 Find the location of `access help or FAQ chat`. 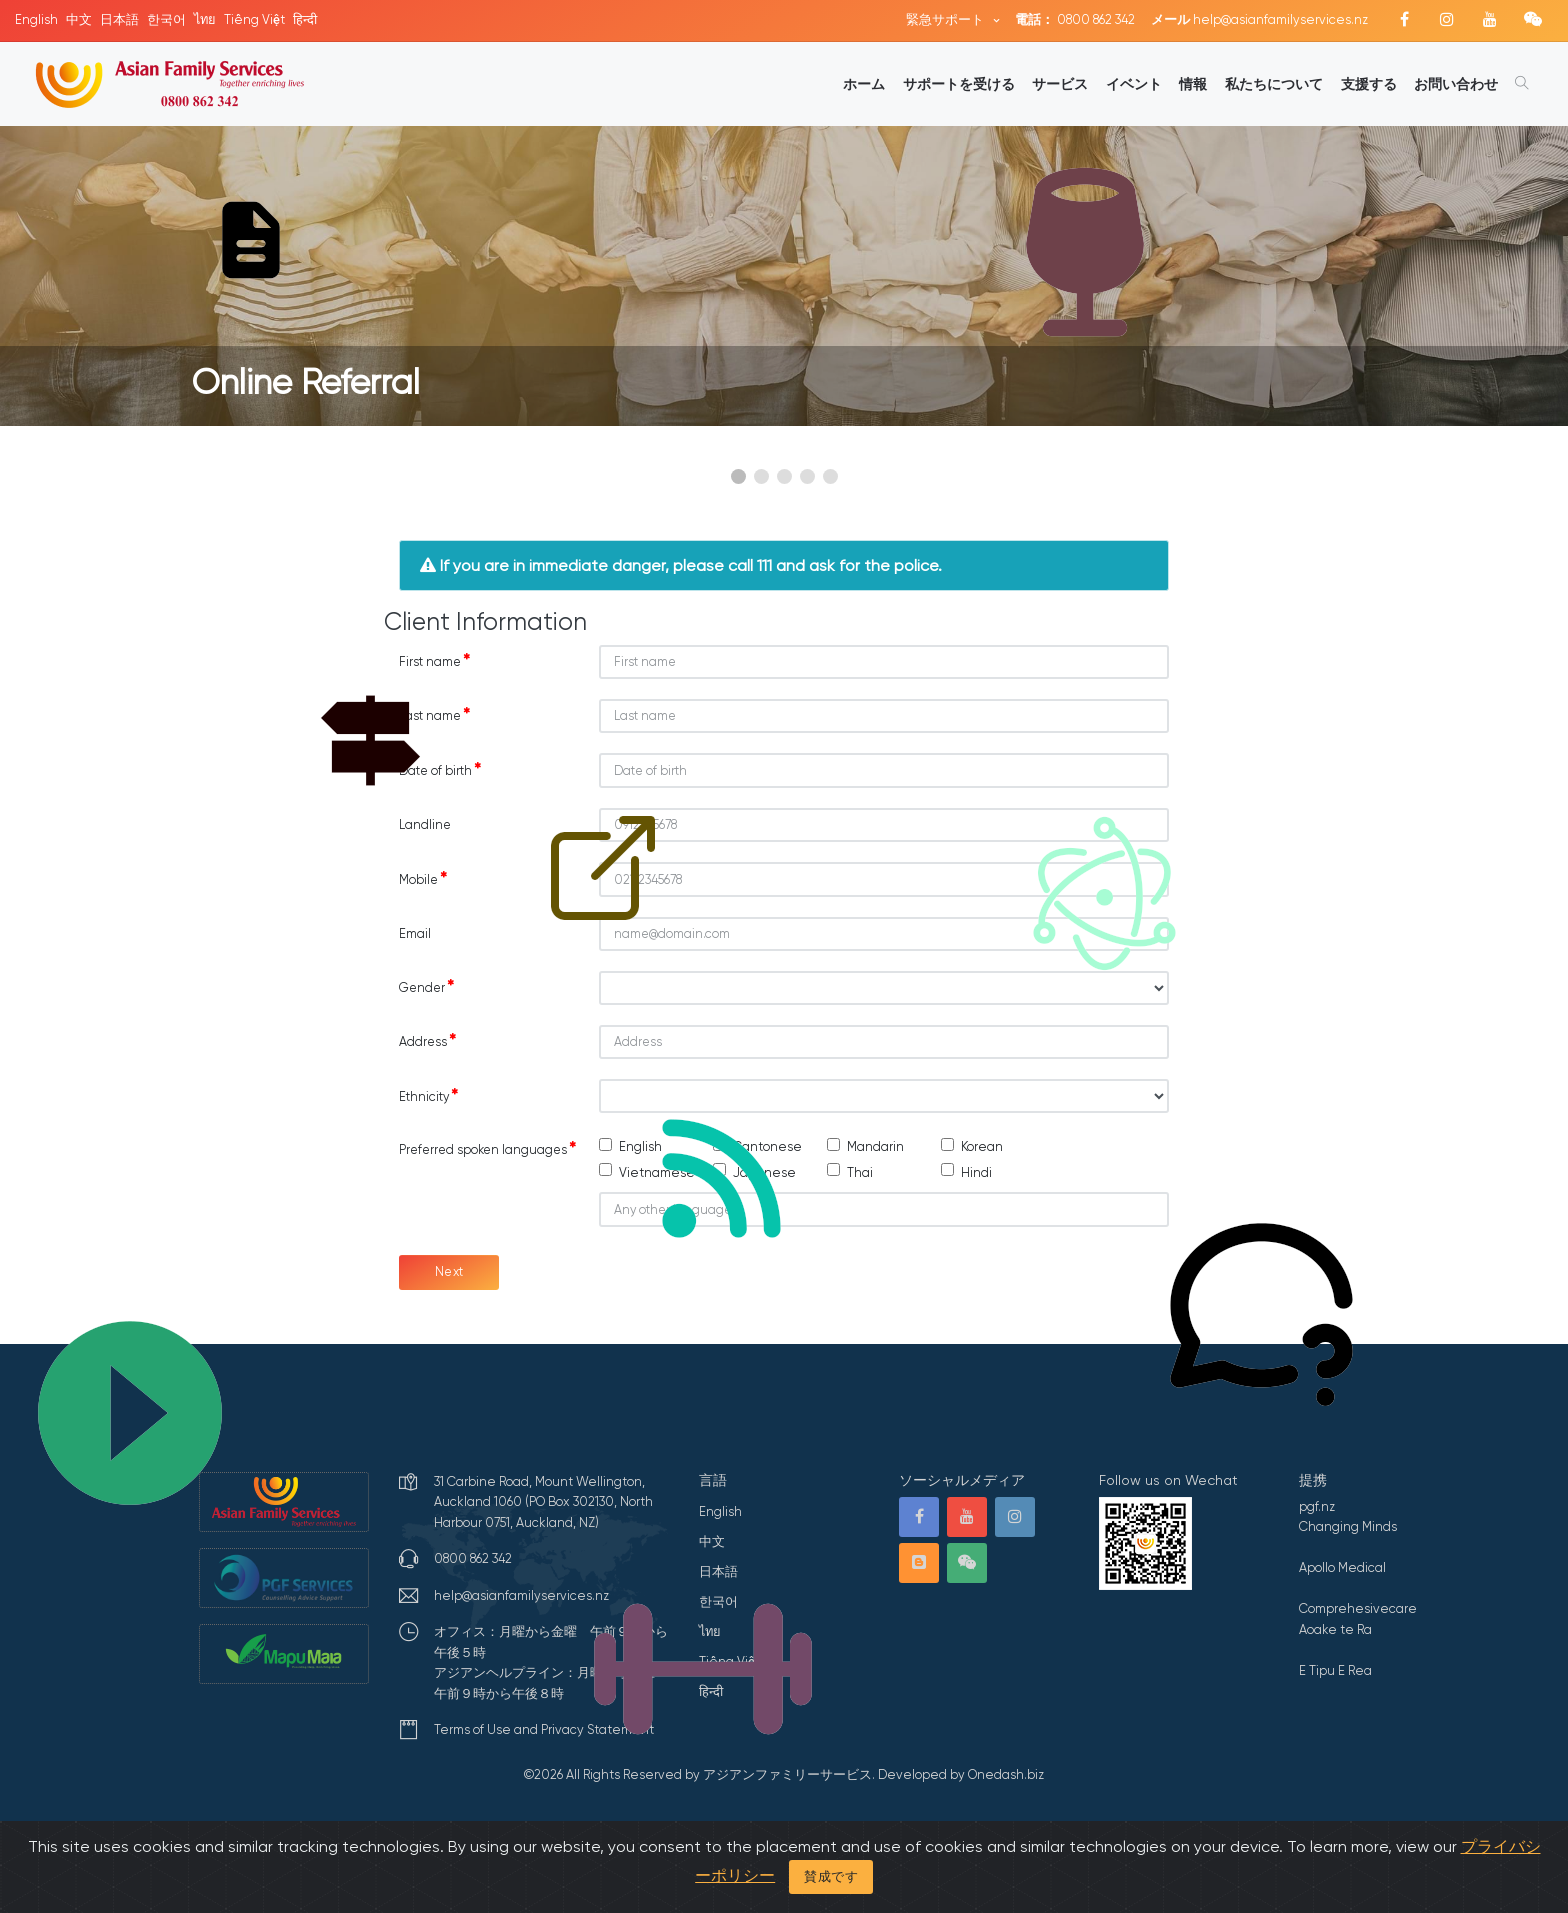

access help or FAQ chat is located at coordinates (1261, 1305).